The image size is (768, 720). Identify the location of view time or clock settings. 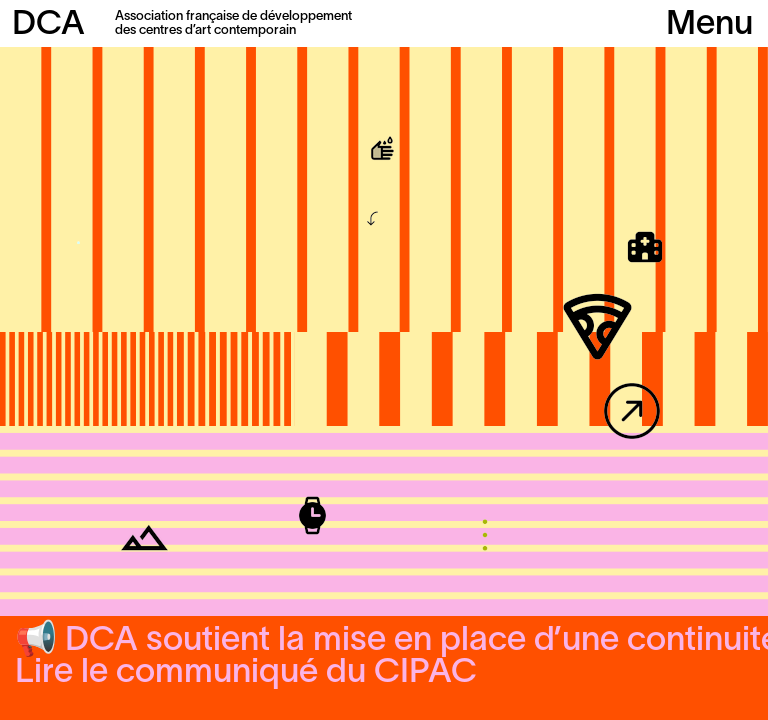
(312, 515).